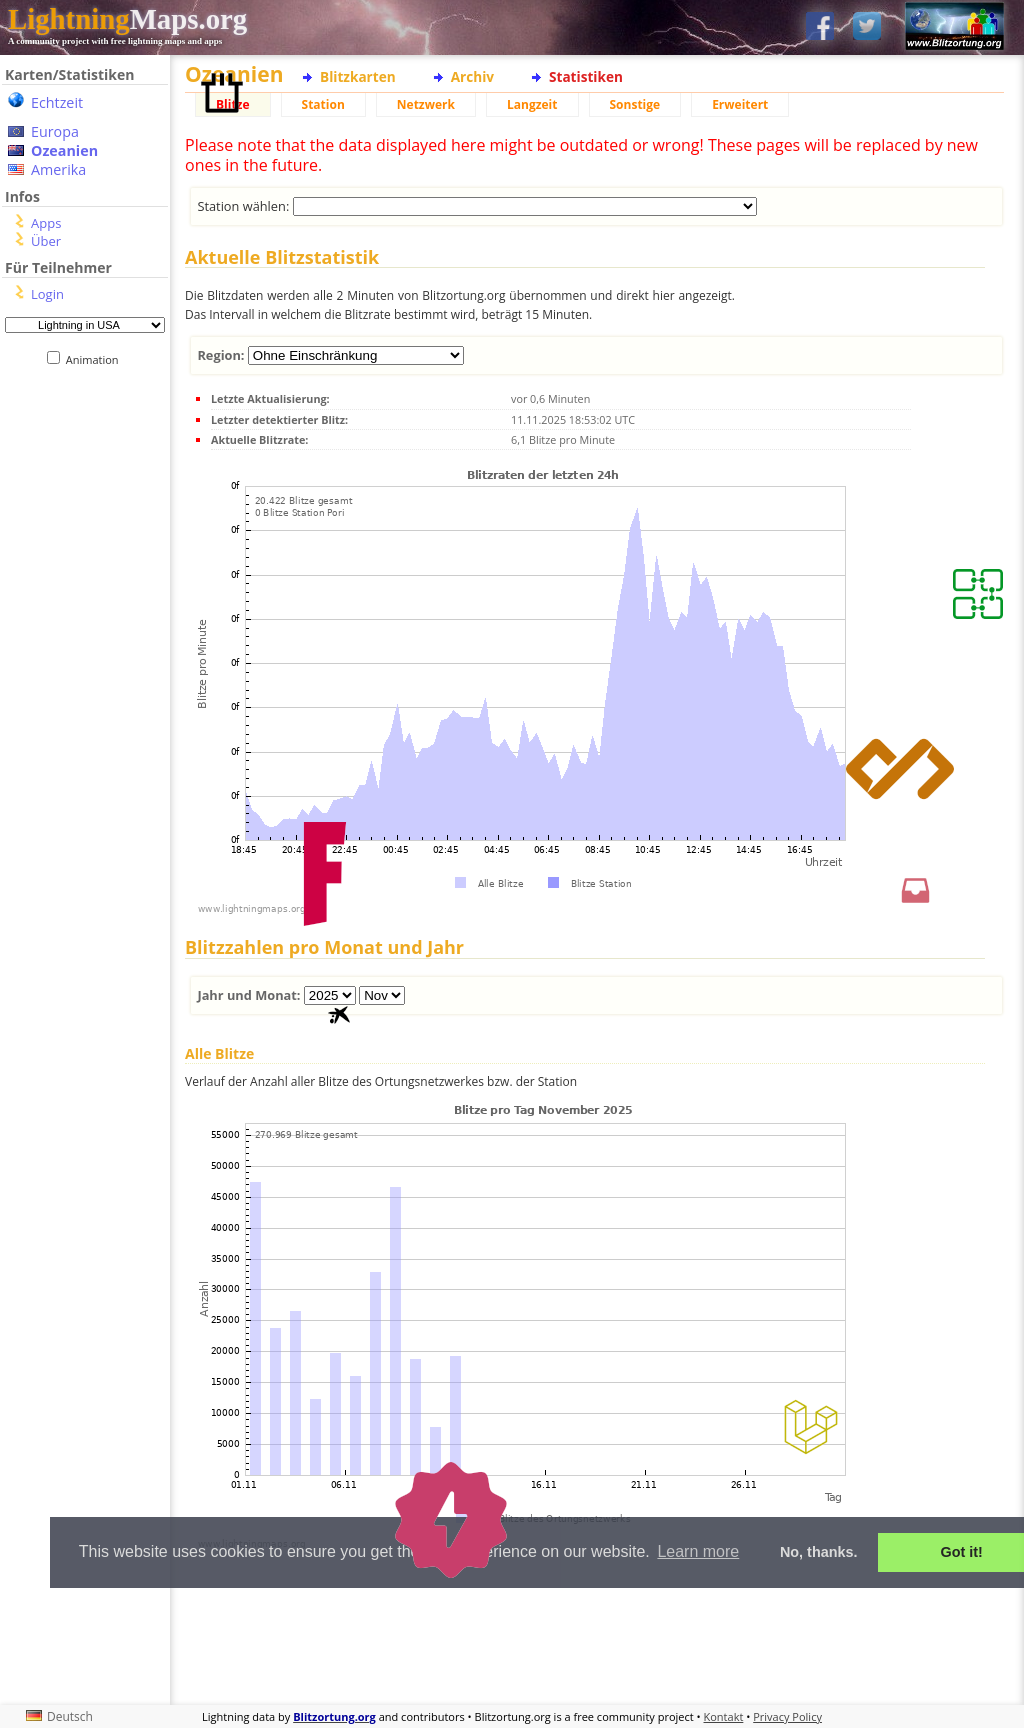 This screenshot has height=1728, width=1024. Describe the element at coordinates (900, 769) in the screenshot. I see `open daily.dev app` at that location.